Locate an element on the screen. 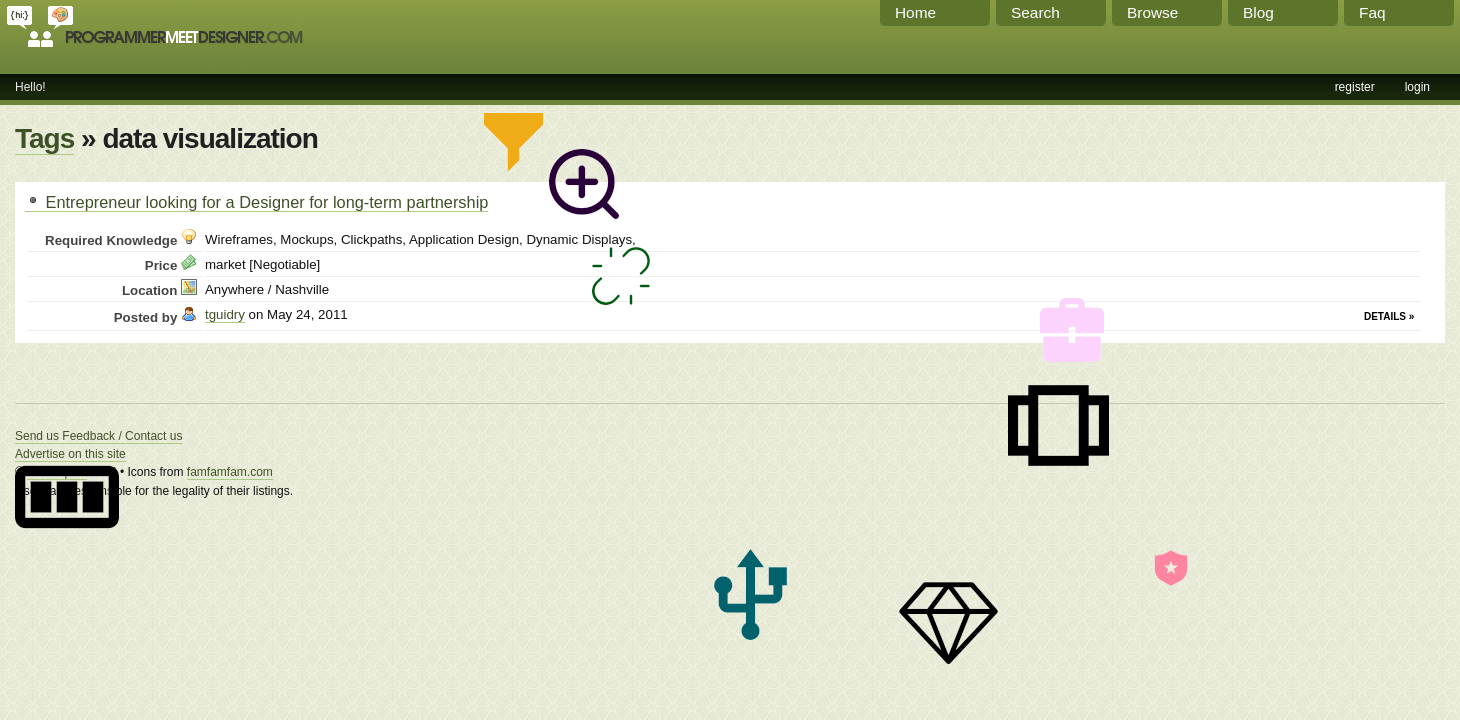  view security or protection settings is located at coordinates (1171, 568).